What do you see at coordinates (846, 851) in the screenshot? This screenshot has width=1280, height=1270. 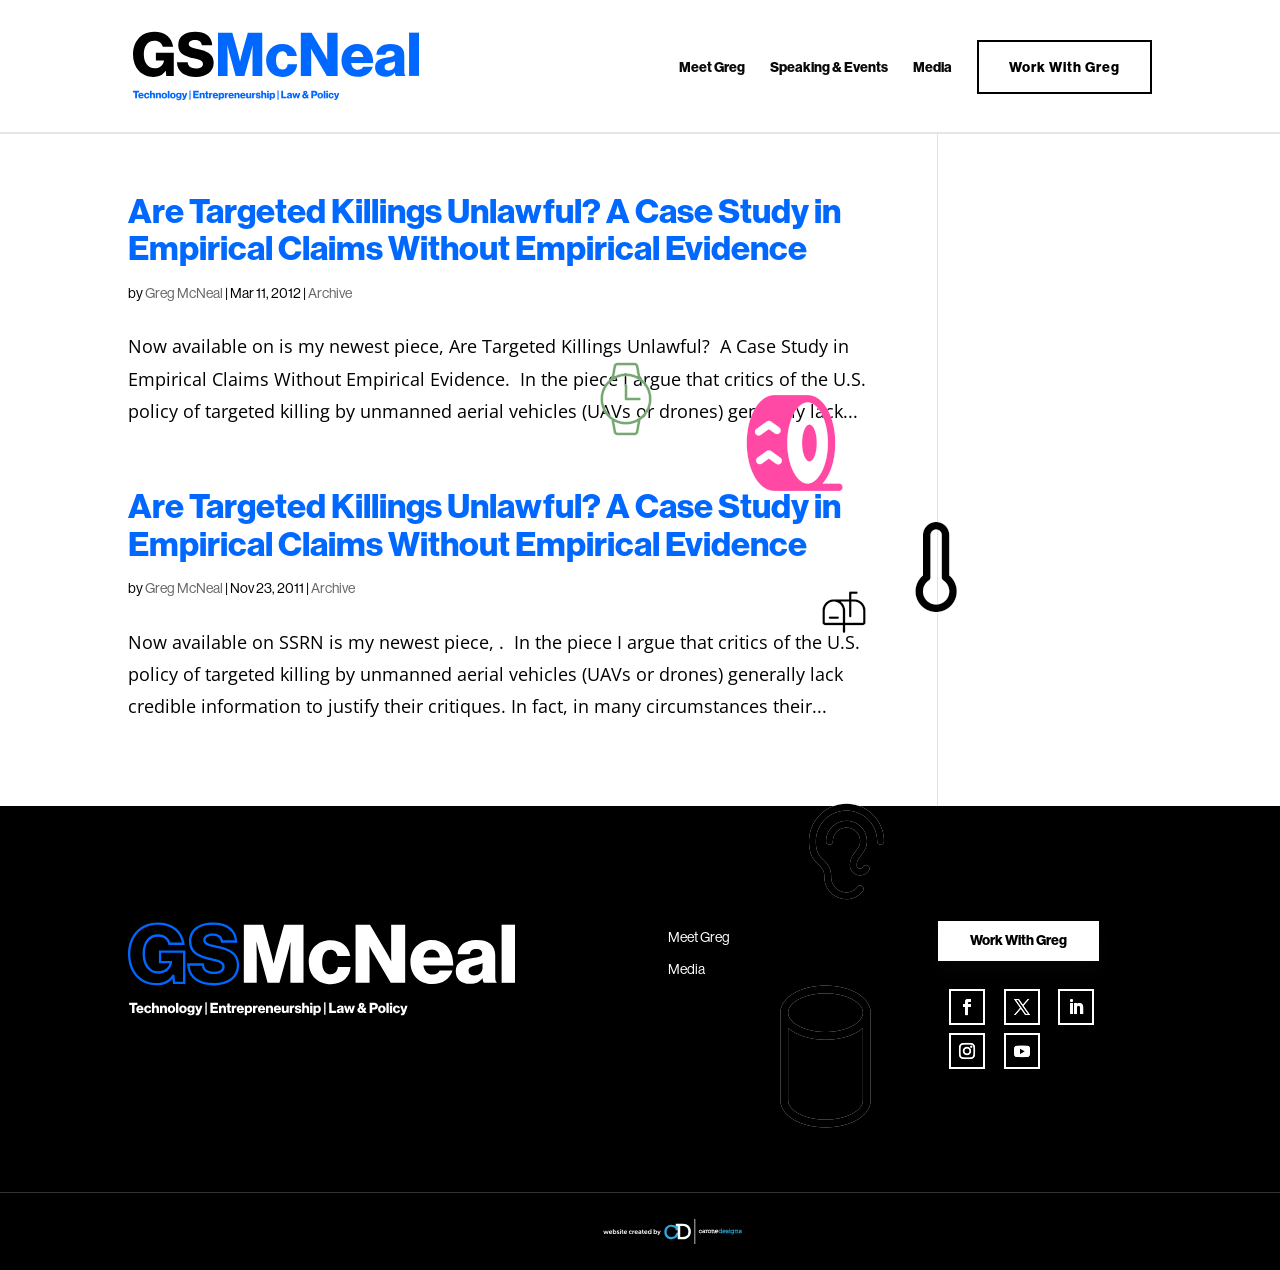 I see `access audio or hearing settings` at bounding box center [846, 851].